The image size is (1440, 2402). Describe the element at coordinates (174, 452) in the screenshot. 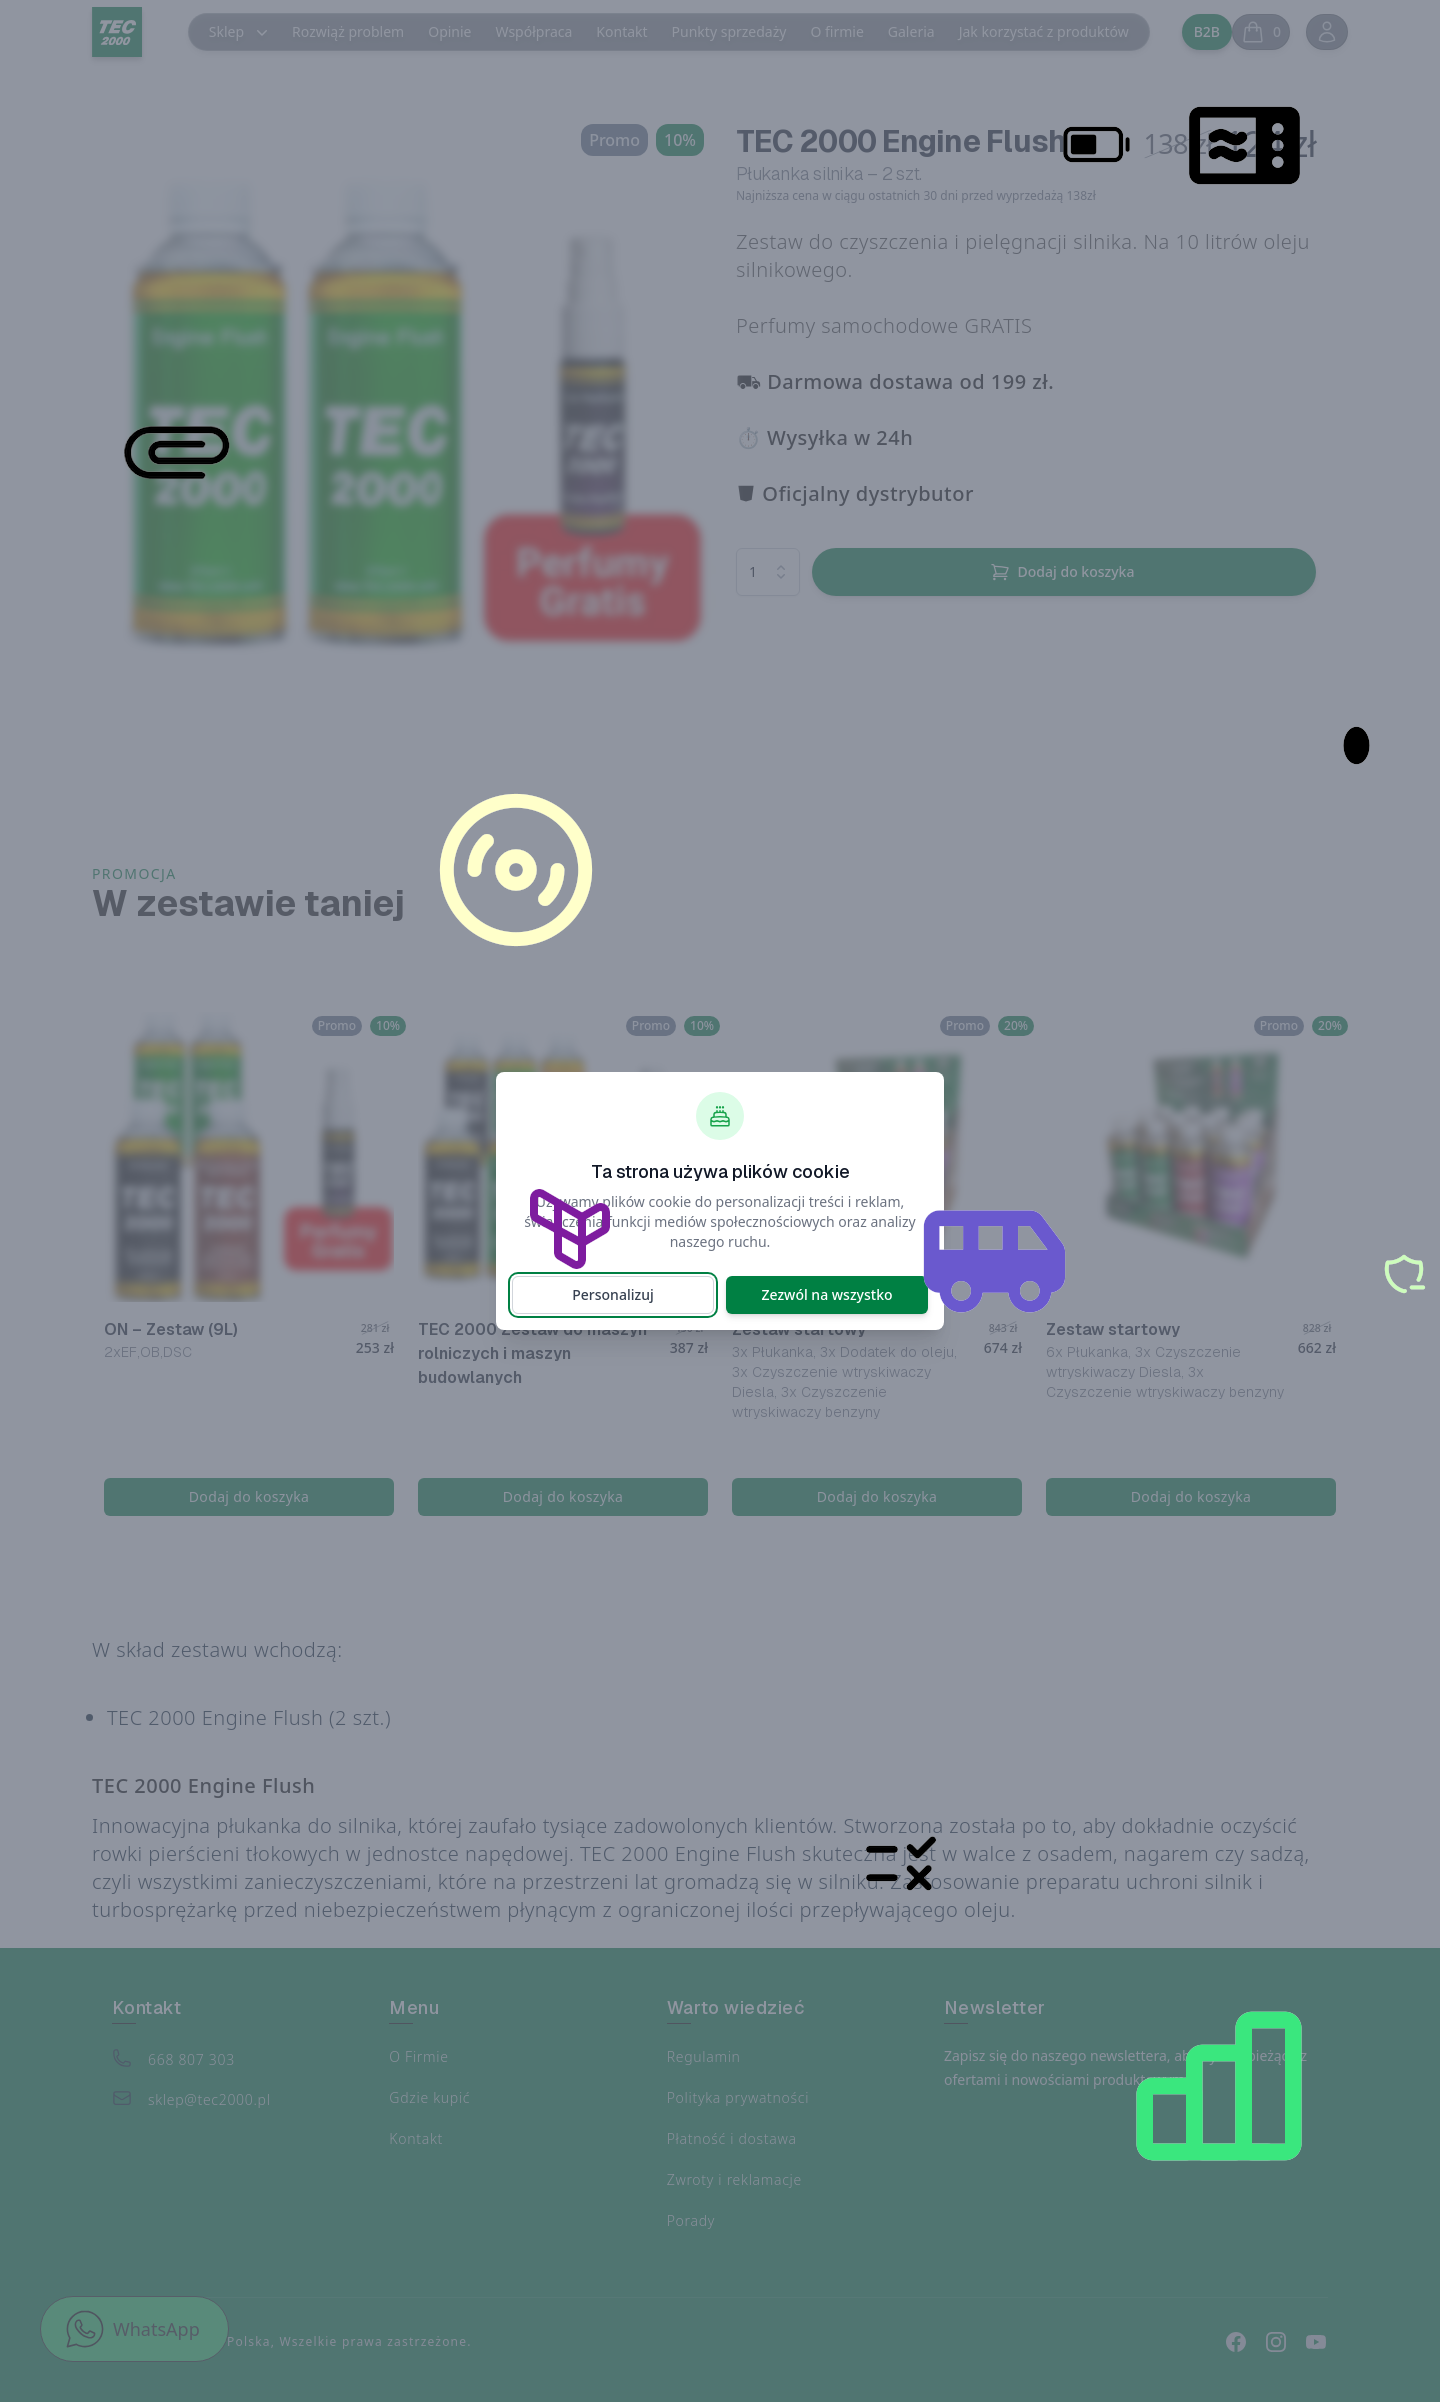

I see `attach a file to your message` at that location.